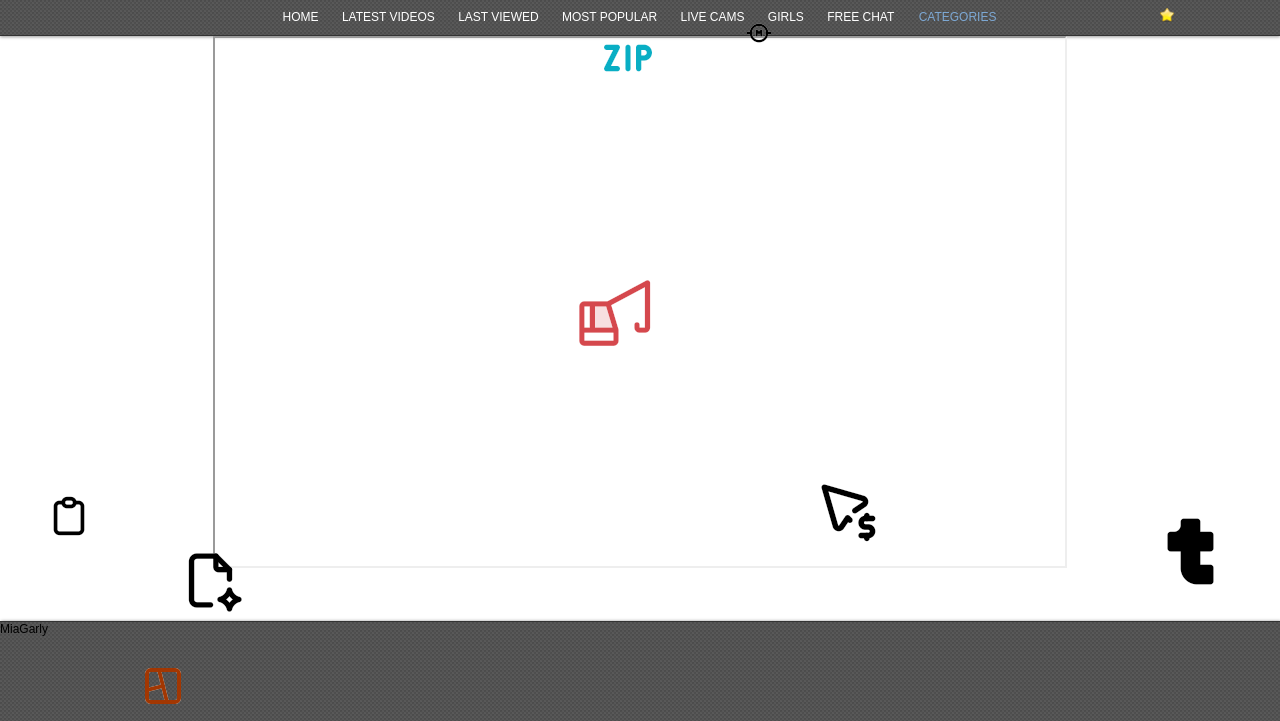 This screenshot has height=721, width=1280. What do you see at coordinates (163, 686) in the screenshot?
I see `switch to collage layout view` at bounding box center [163, 686].